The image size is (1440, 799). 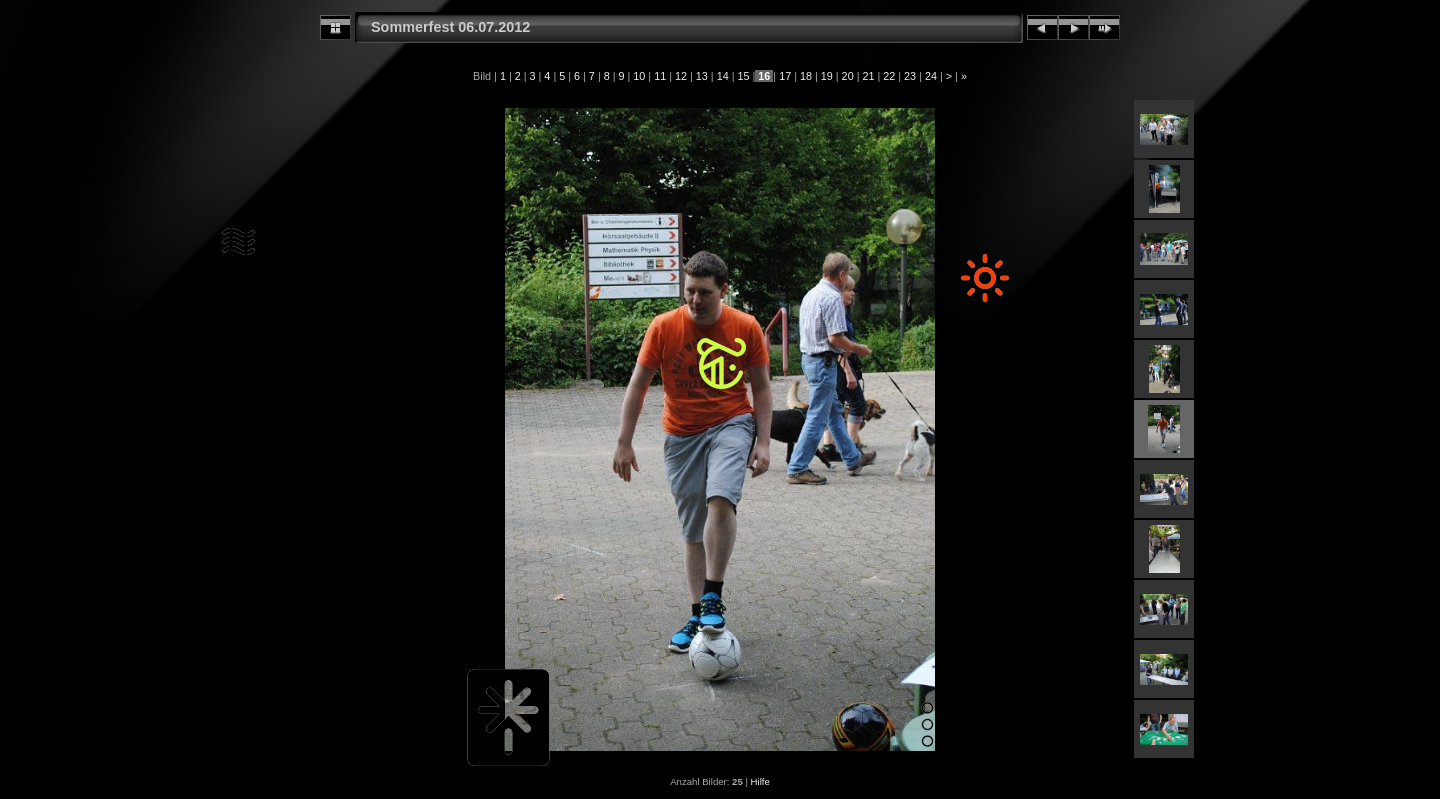 I want to click on switch to light mode, so click(x=985, y=278).